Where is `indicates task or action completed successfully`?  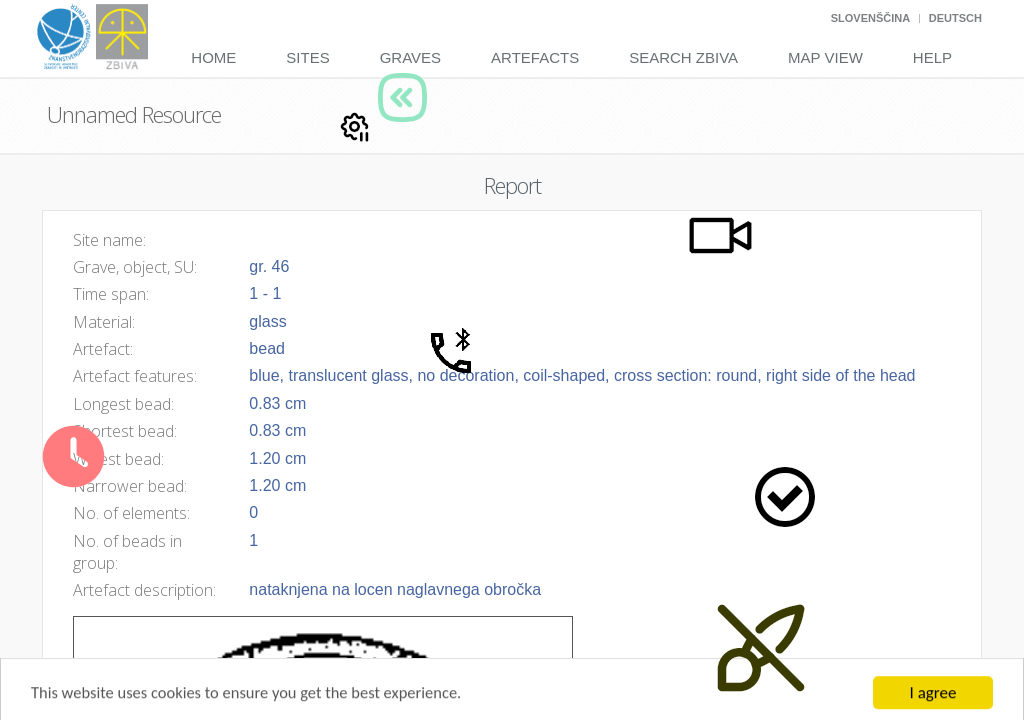 indicates task or action completed successfully is located at coordinates (785, 497).